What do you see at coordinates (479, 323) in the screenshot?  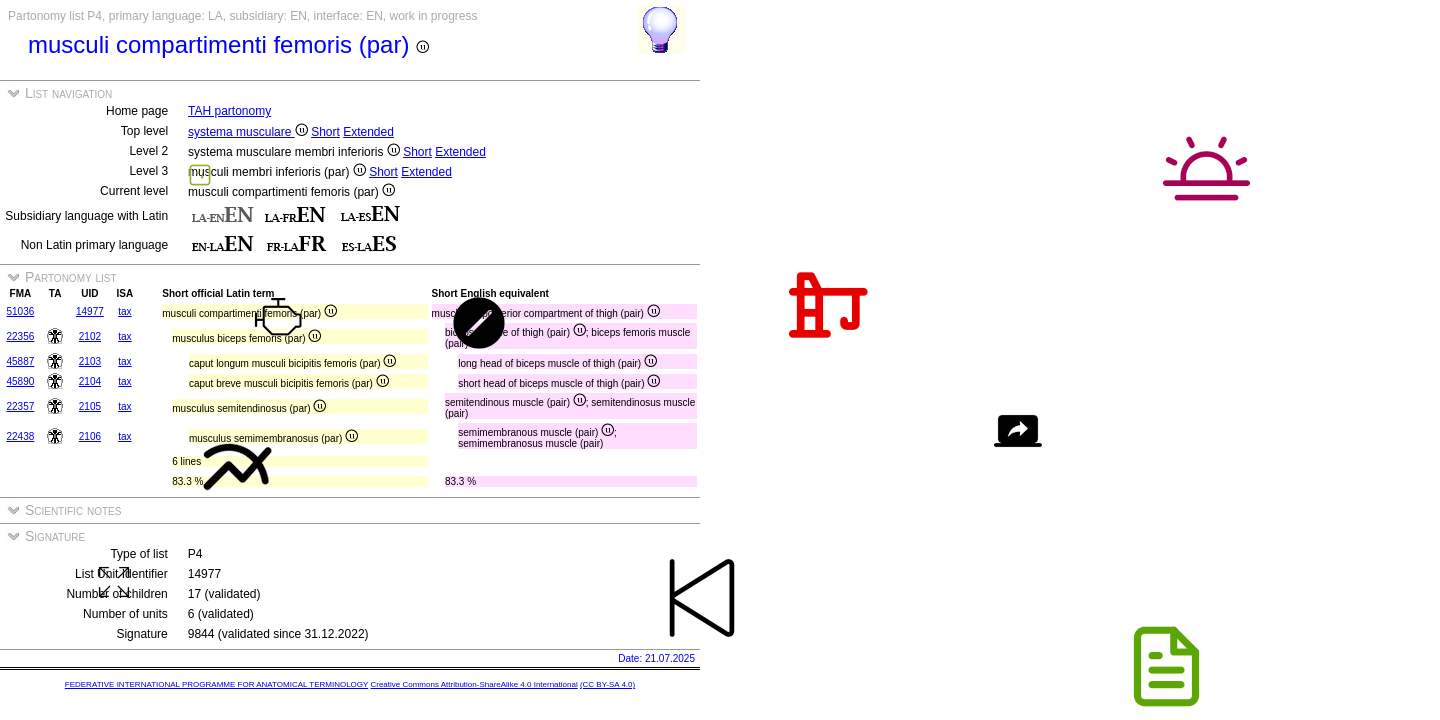 I see `skip or bypass a step in a workflow` at bounding box center [479, 323].